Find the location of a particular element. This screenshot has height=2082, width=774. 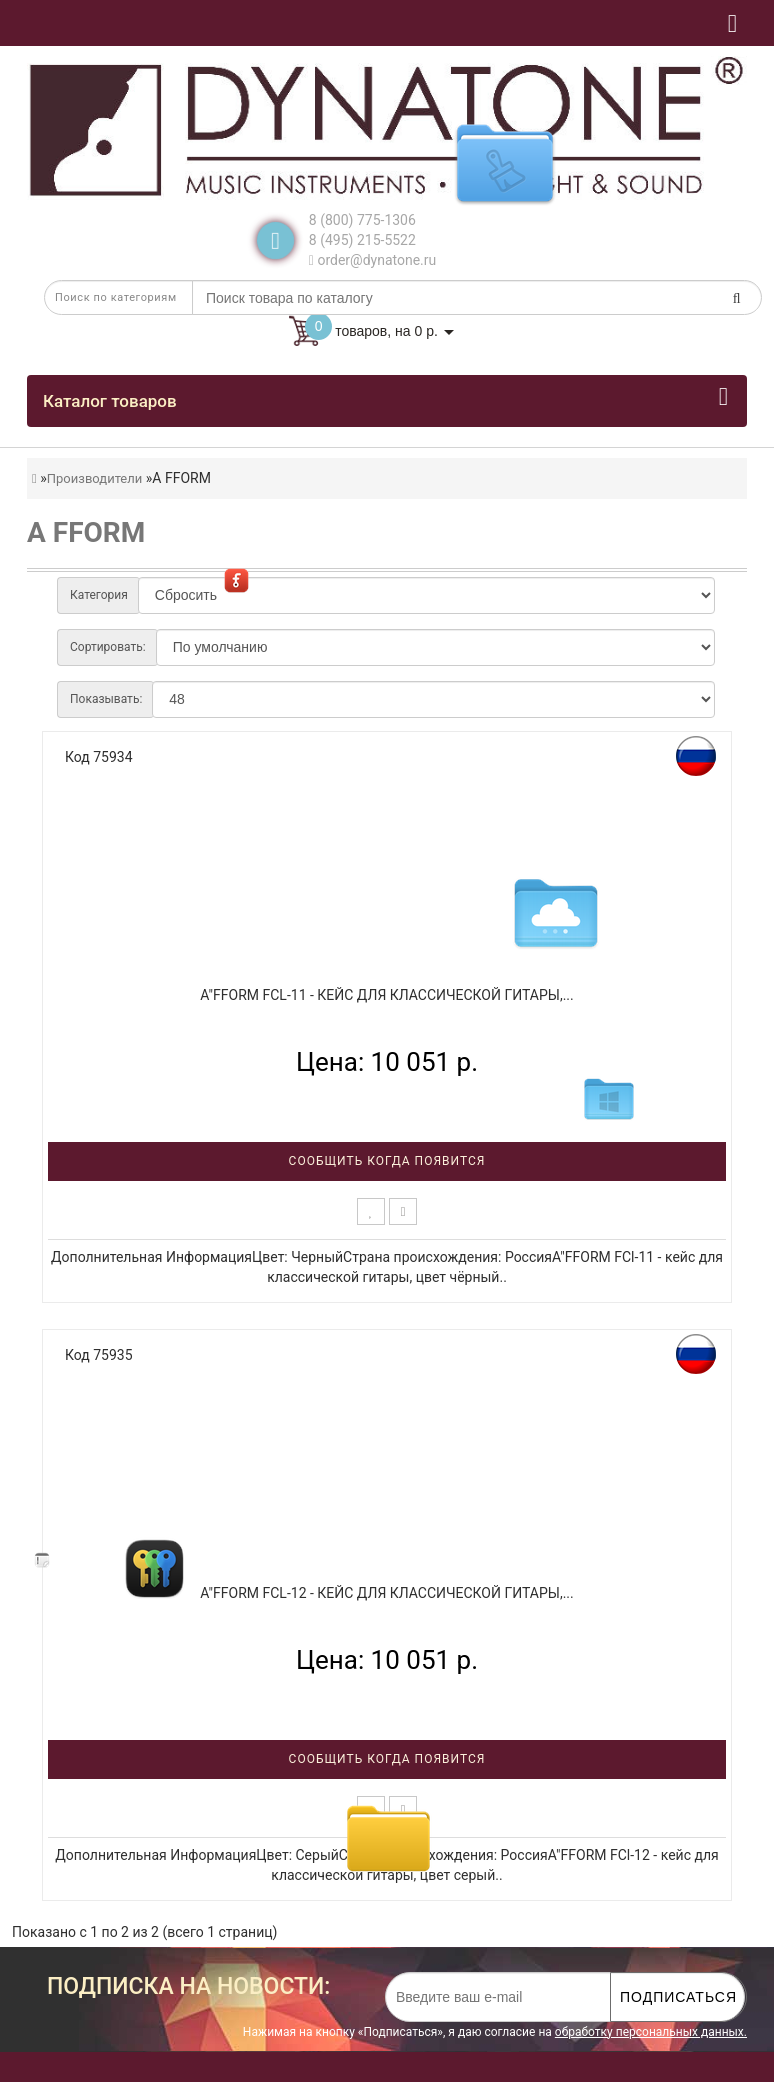

open the passwords app is located at coordinates (154, 1568).